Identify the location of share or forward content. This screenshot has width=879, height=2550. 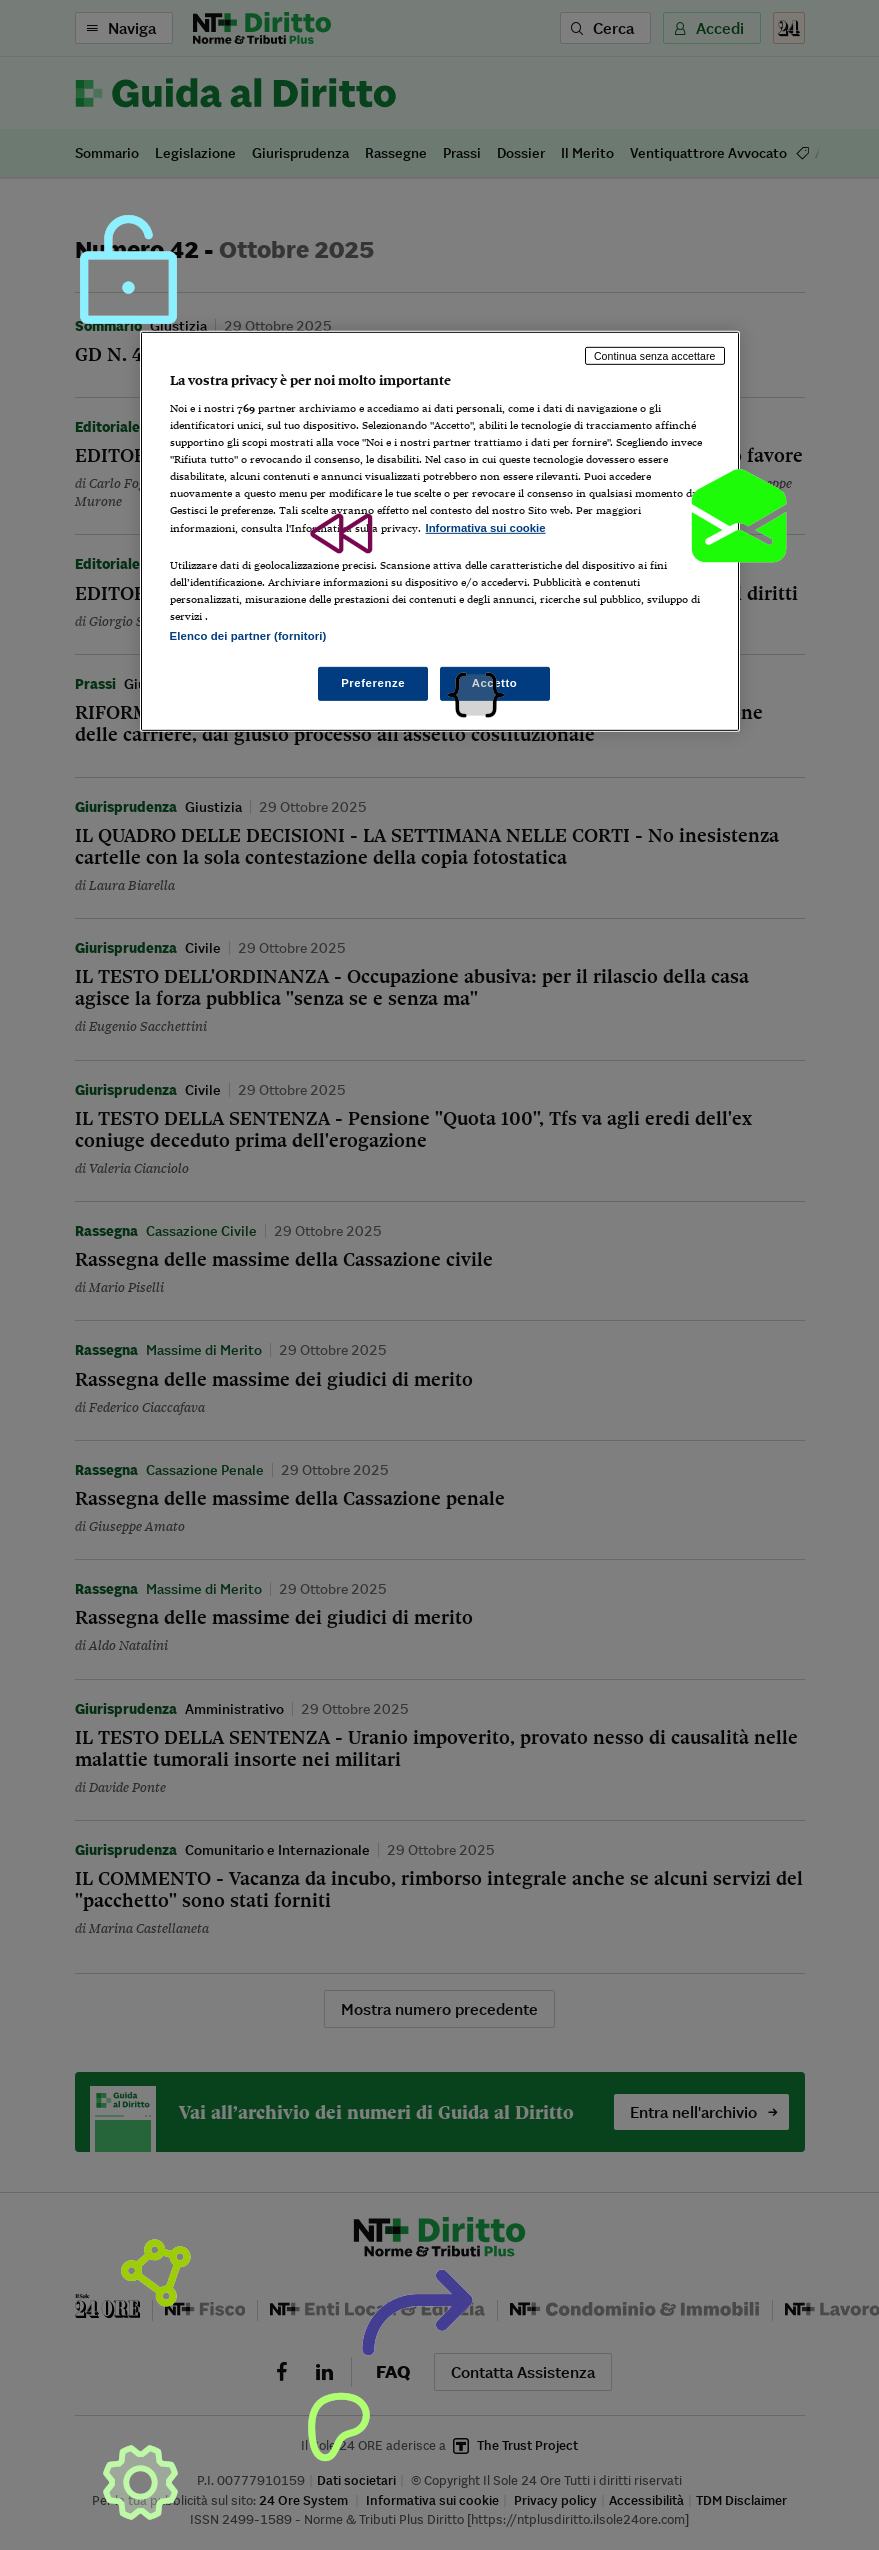
(417, 2312).